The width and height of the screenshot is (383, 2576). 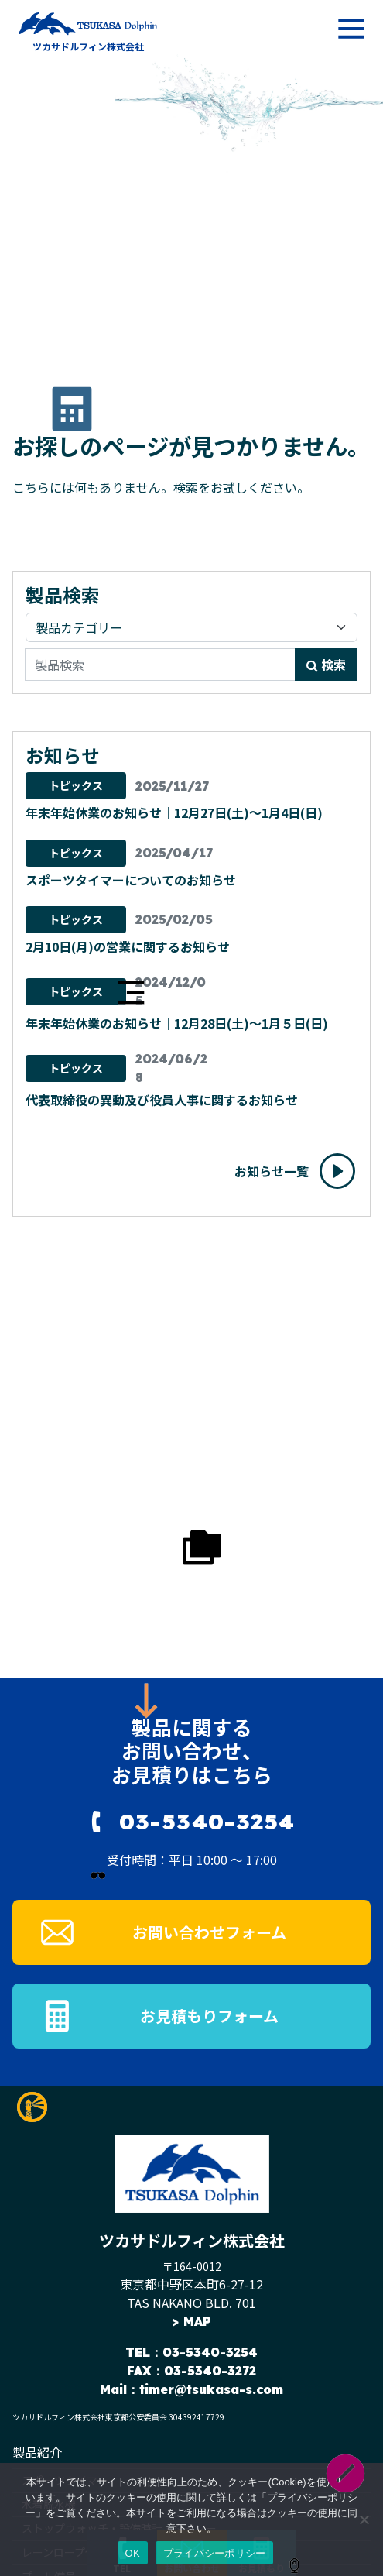 What do you see at coordinates (202, 1547) in the screenshot?
I see `access your folders` at bounding box center [202, 1547].